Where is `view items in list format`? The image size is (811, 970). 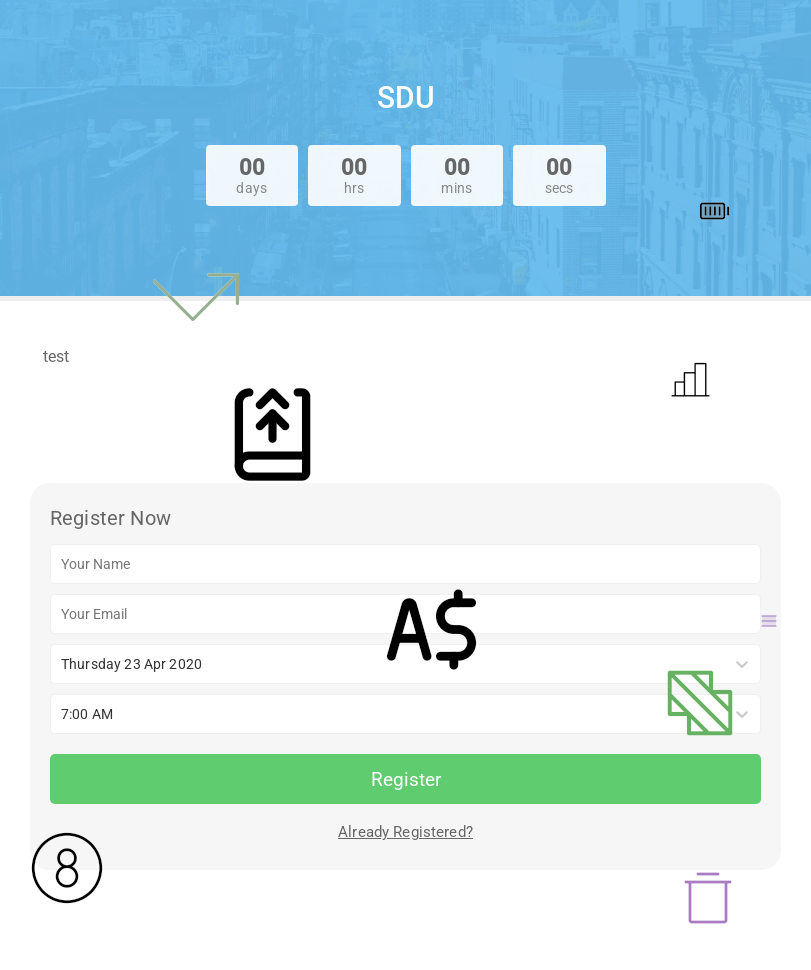
view items in list format is located at coordinates (769, 621).